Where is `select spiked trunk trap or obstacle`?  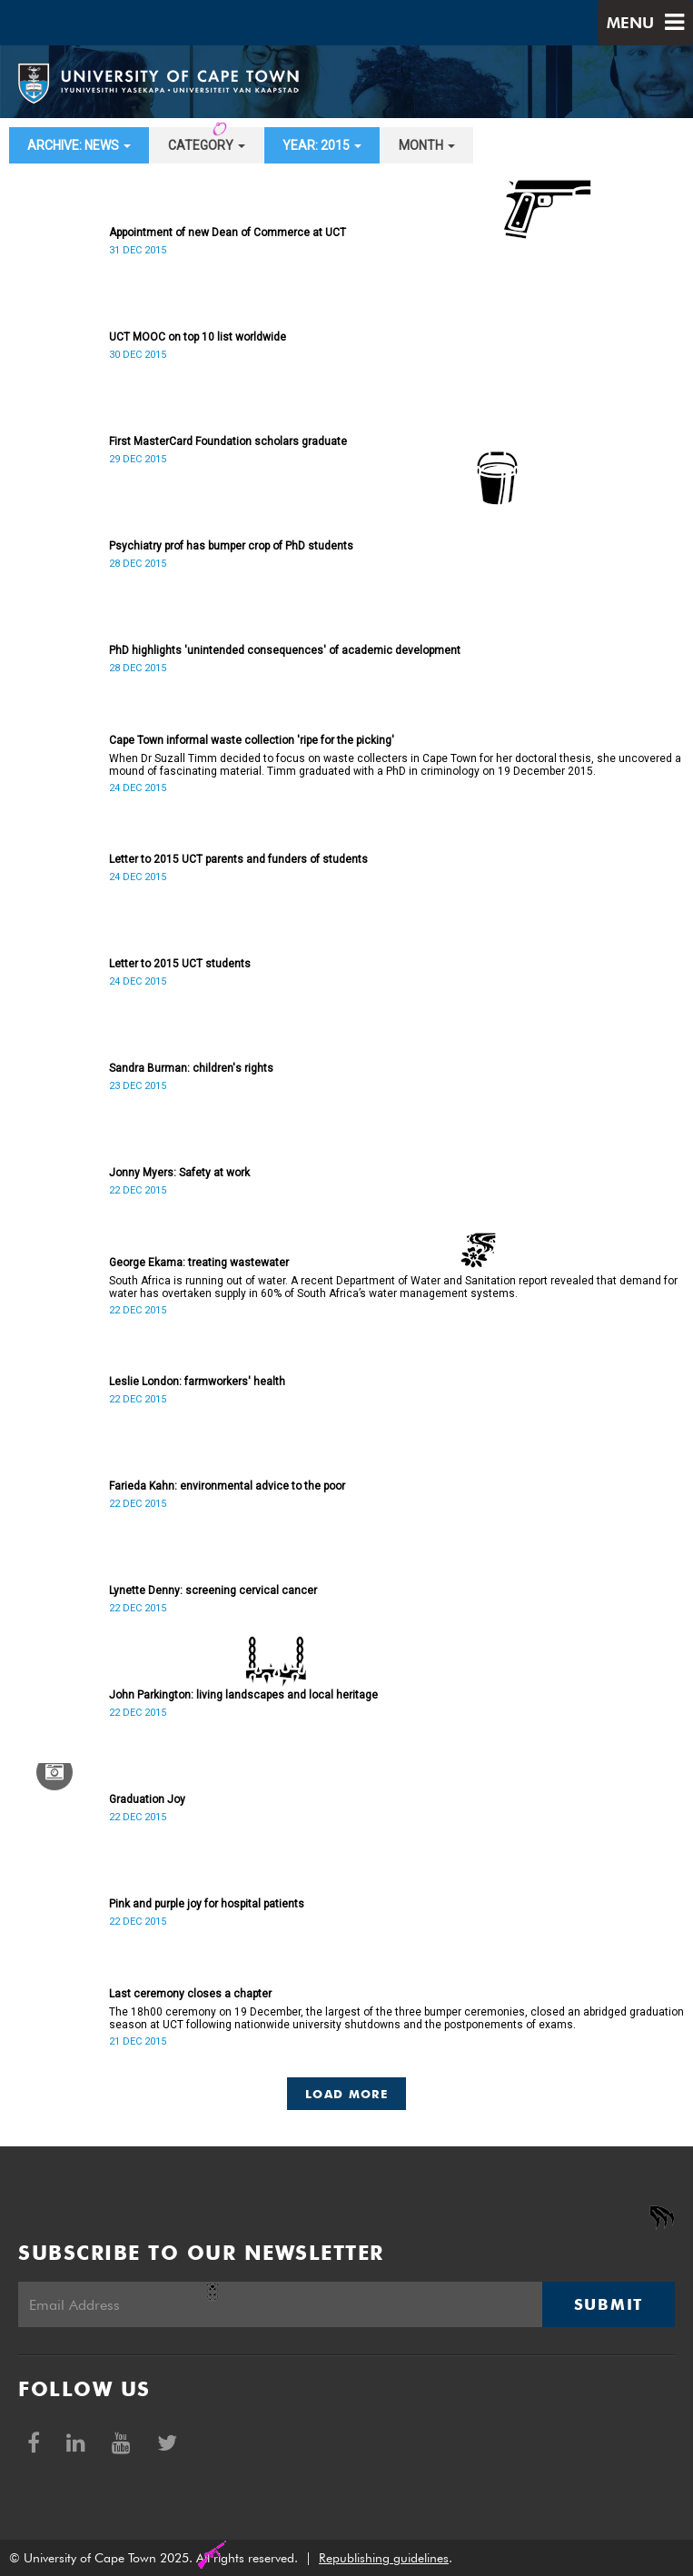
select spiked trunk trap or obstacle is located at coordinates (276, 1668).